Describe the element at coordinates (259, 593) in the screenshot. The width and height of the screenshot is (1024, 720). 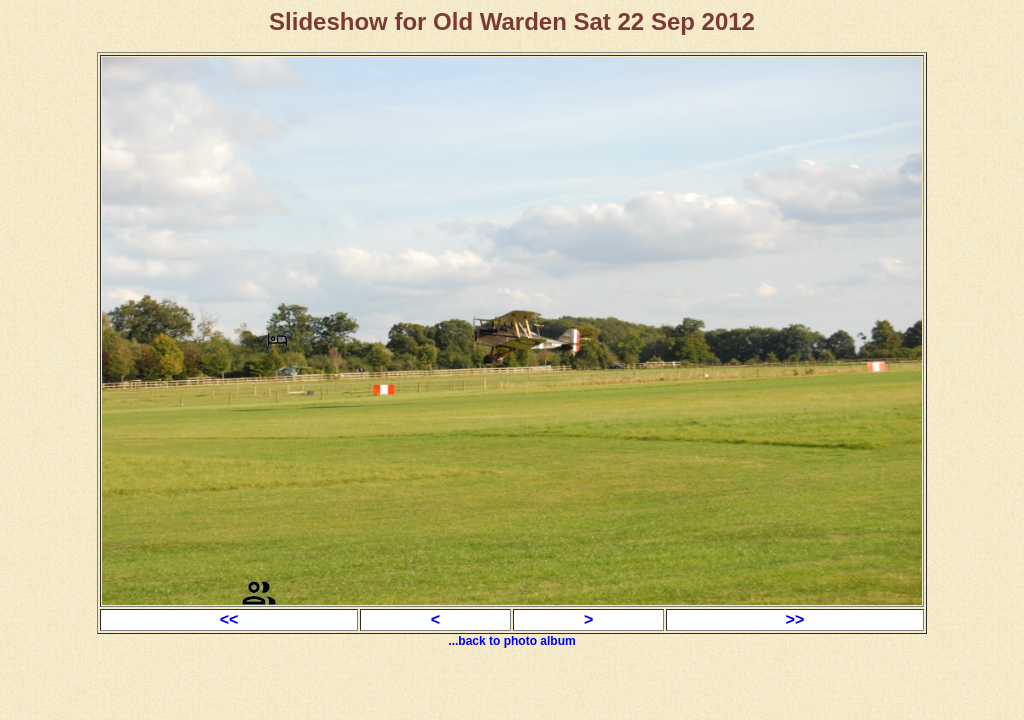
I see `view contacts or people list` at that location.